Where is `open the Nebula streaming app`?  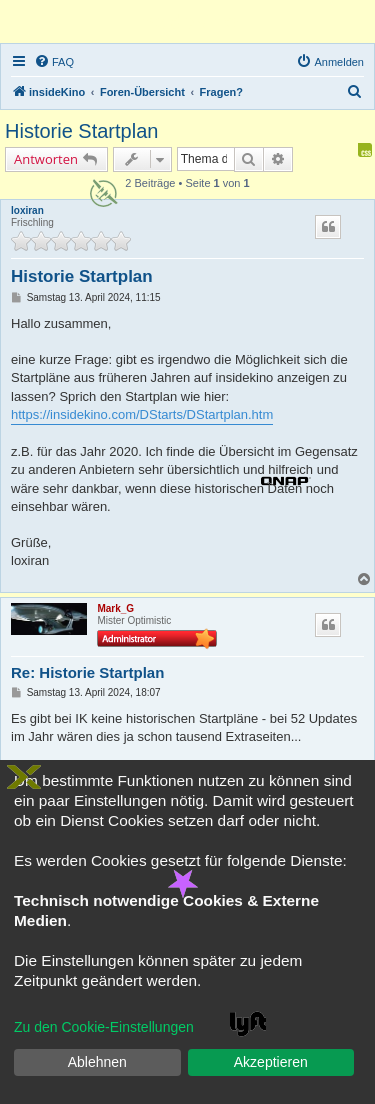
open the Nebula streaming app is located at coordinates (183, 884).